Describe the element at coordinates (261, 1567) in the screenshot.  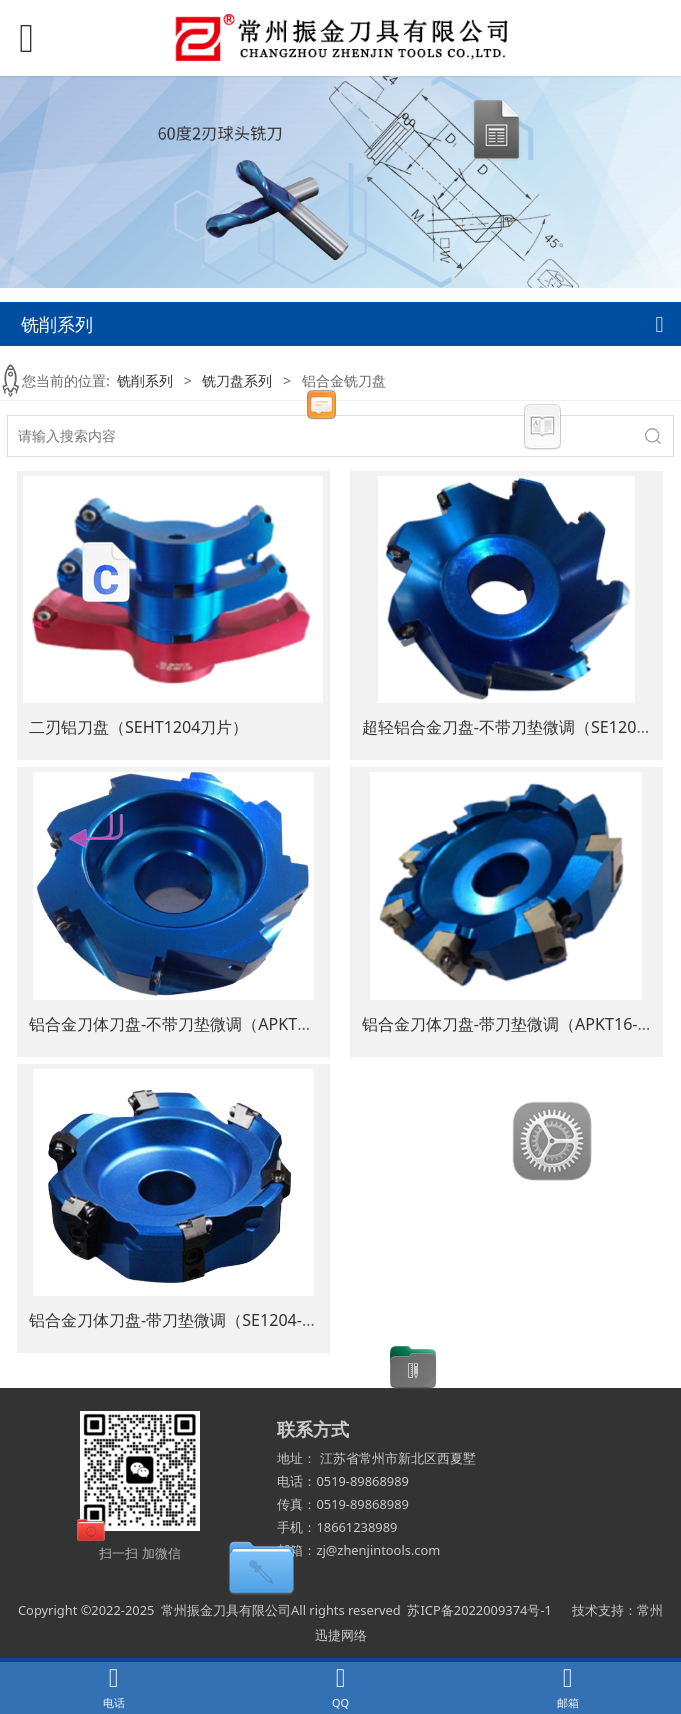
I see `folder containing color picker or eyedropper tool assets` at that location.